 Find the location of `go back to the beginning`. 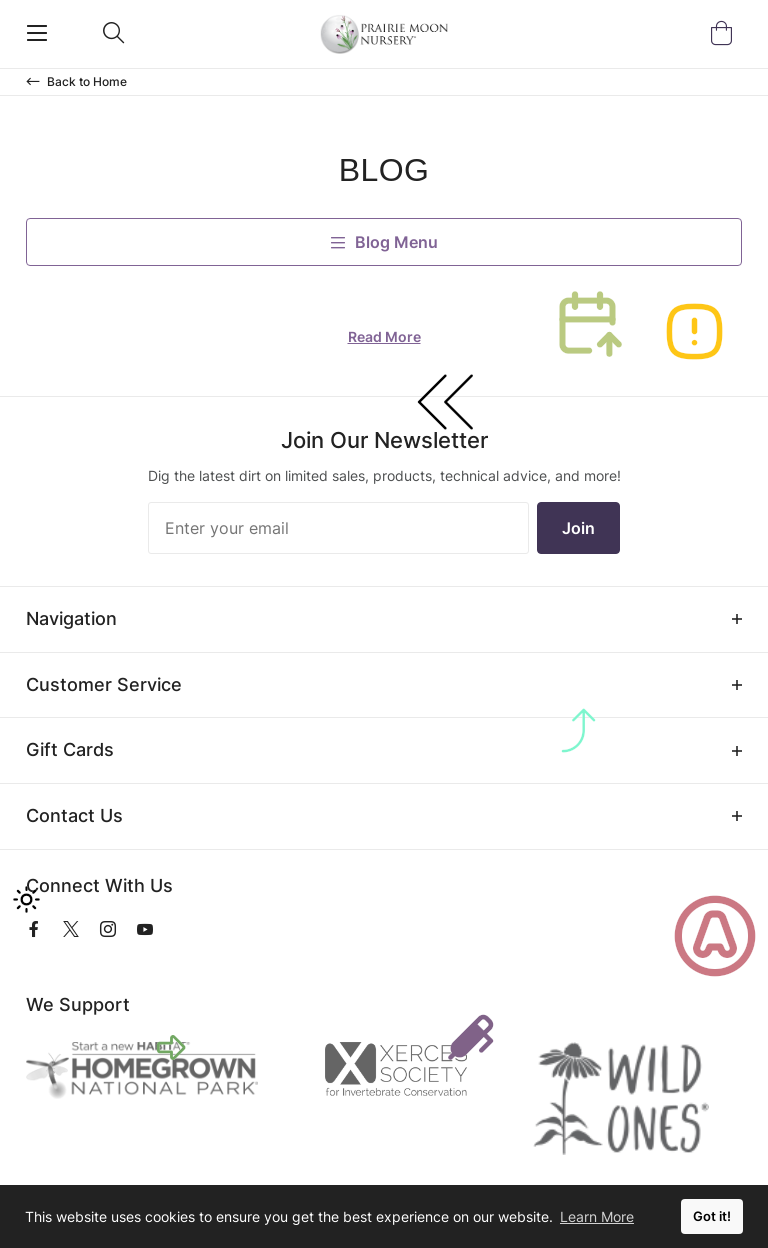

go back to the beginning is located at coordinates (448, 402).